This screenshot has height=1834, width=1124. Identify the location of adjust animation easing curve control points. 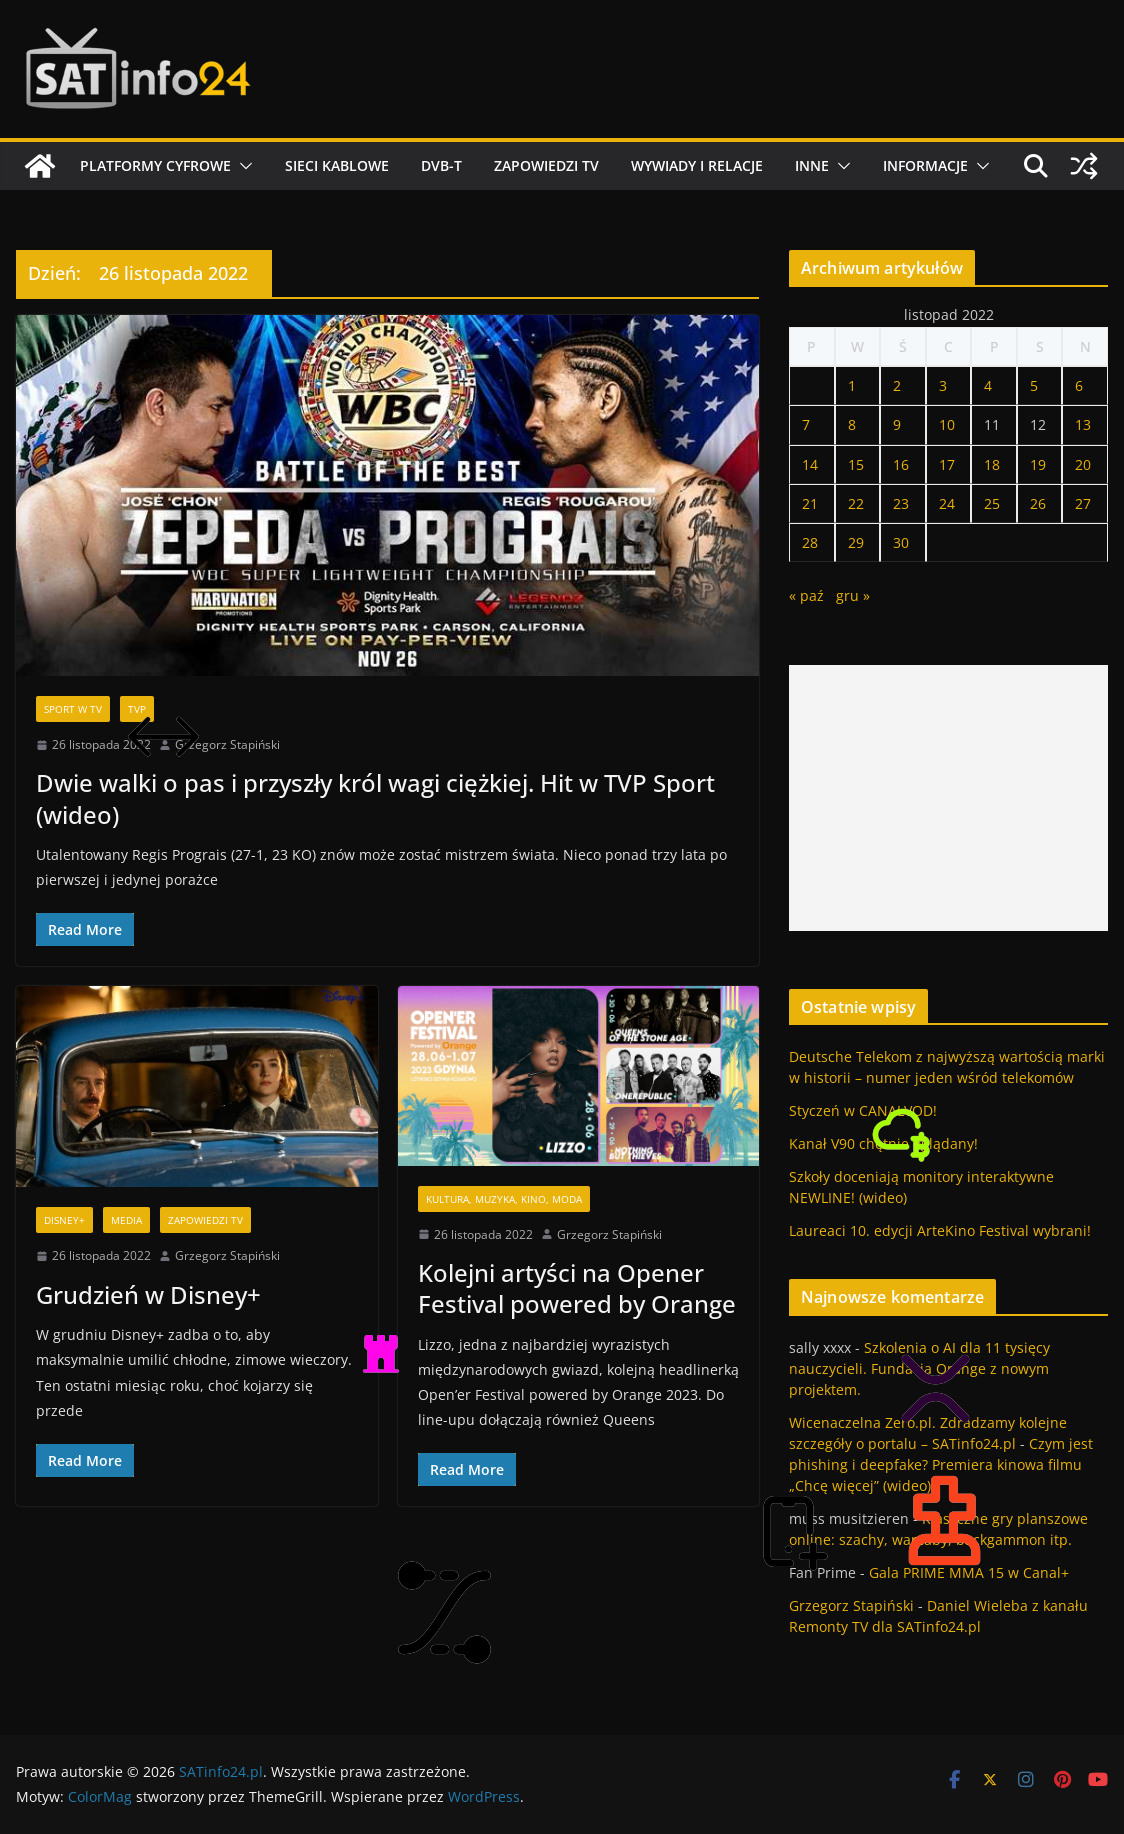
(444, 1612).